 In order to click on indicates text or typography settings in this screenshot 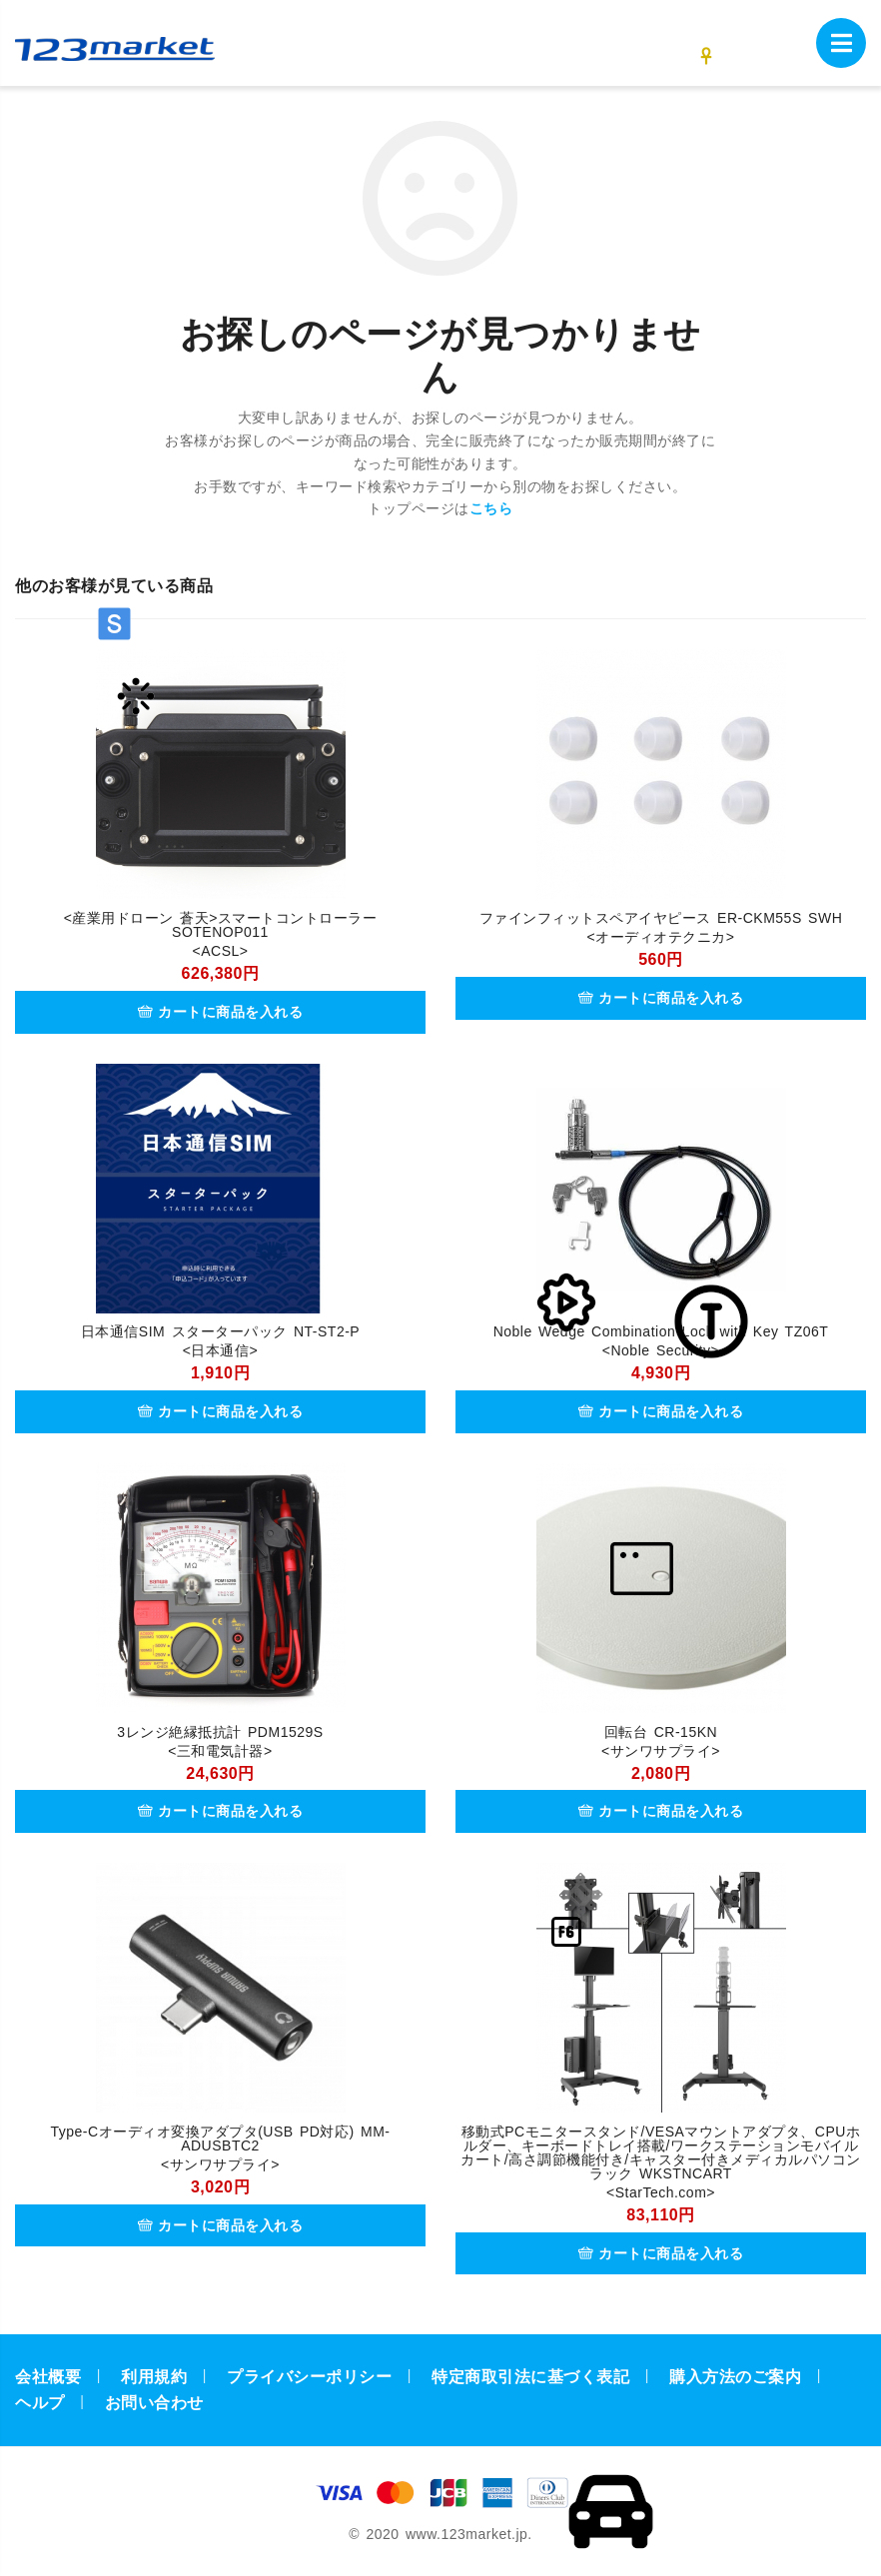, I will do `click(711, 1321)`.